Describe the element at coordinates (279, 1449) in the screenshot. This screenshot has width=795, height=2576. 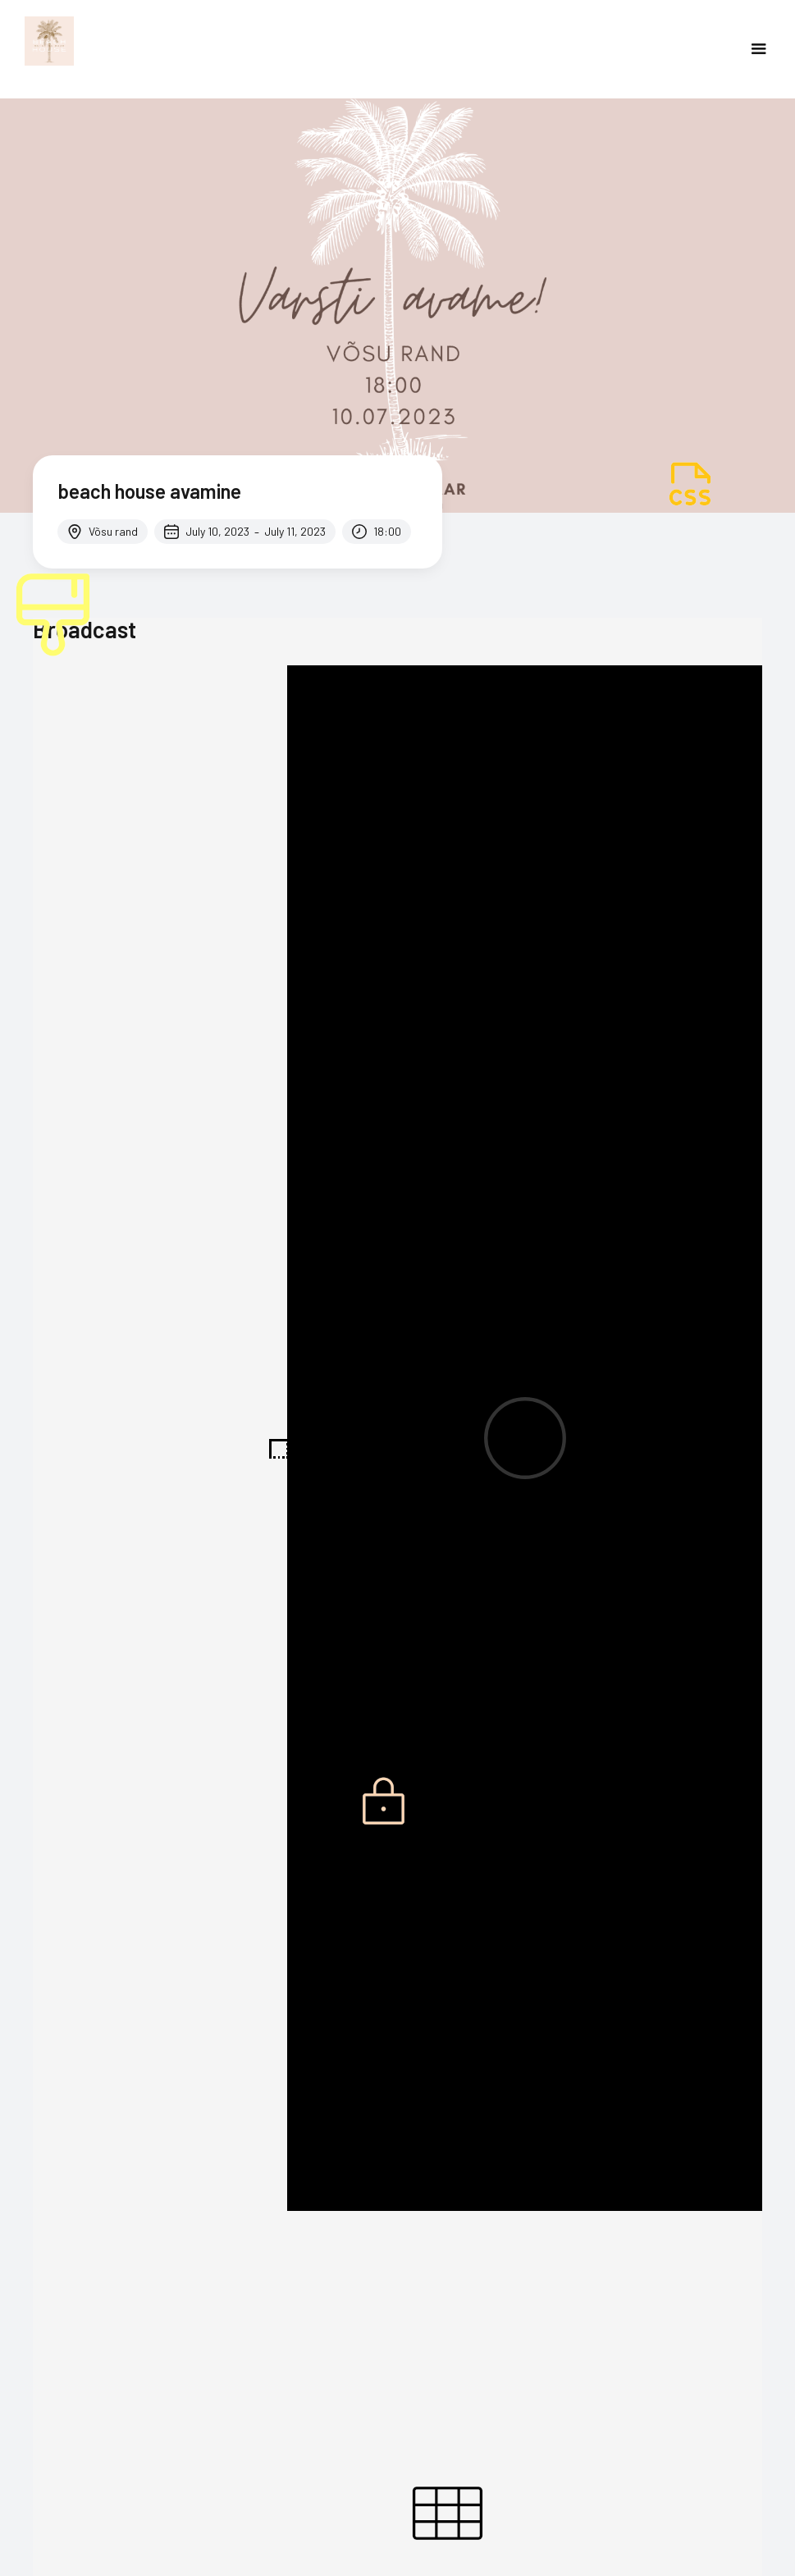
I see `customize table or element border style` at that location.